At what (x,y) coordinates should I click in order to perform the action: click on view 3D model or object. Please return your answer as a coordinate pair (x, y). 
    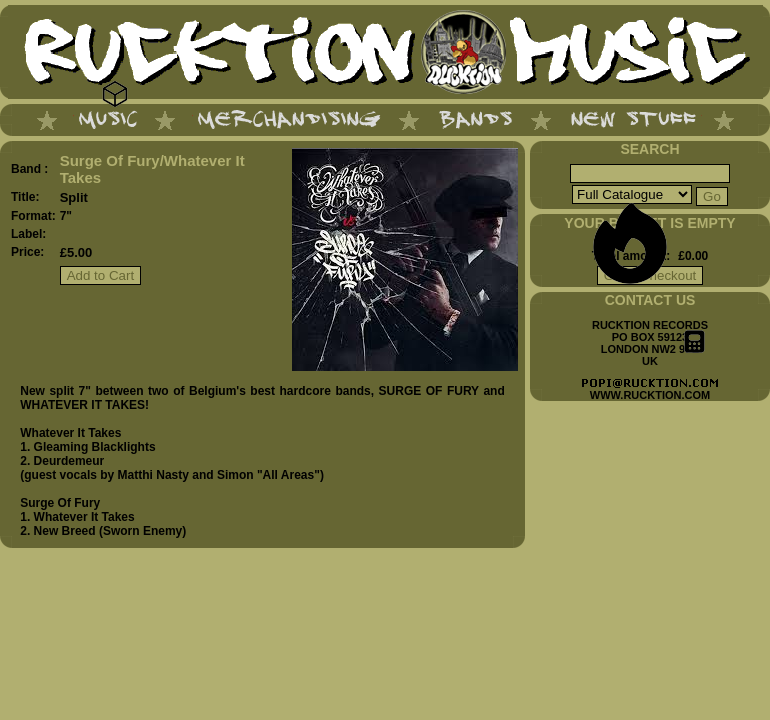
    Looking at the image, I should click on (115, 94).